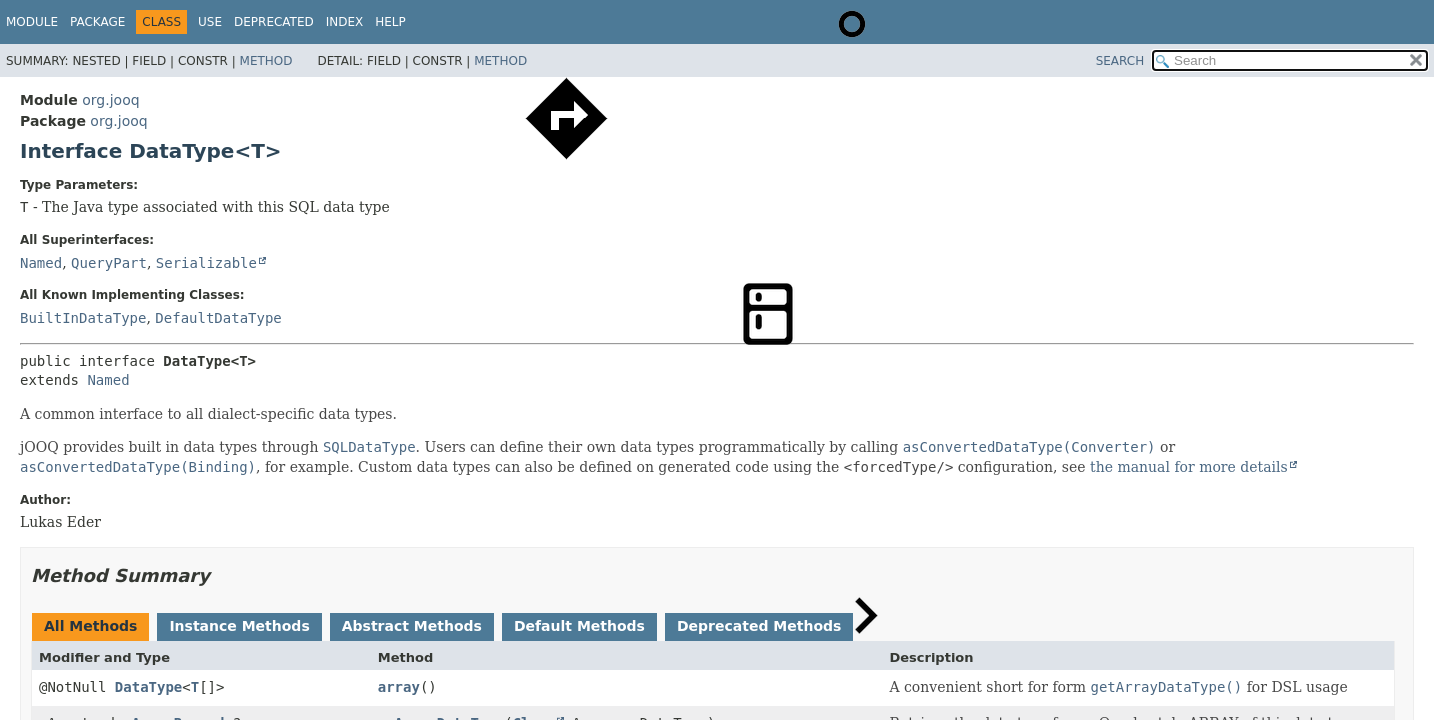  What do you see at coordinates (865, 615) in the screenshot?
I see `go to next item or page` at bounding box center [865, 615].